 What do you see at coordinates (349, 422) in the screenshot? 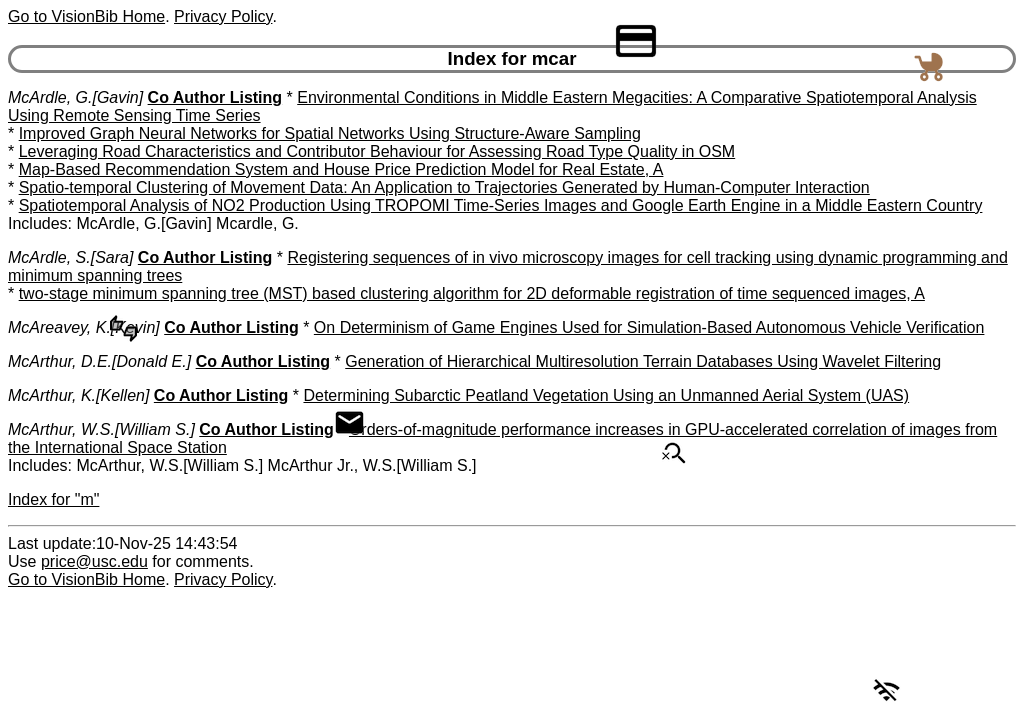
I see `open your email inbox` at bounding box center [349, 422].